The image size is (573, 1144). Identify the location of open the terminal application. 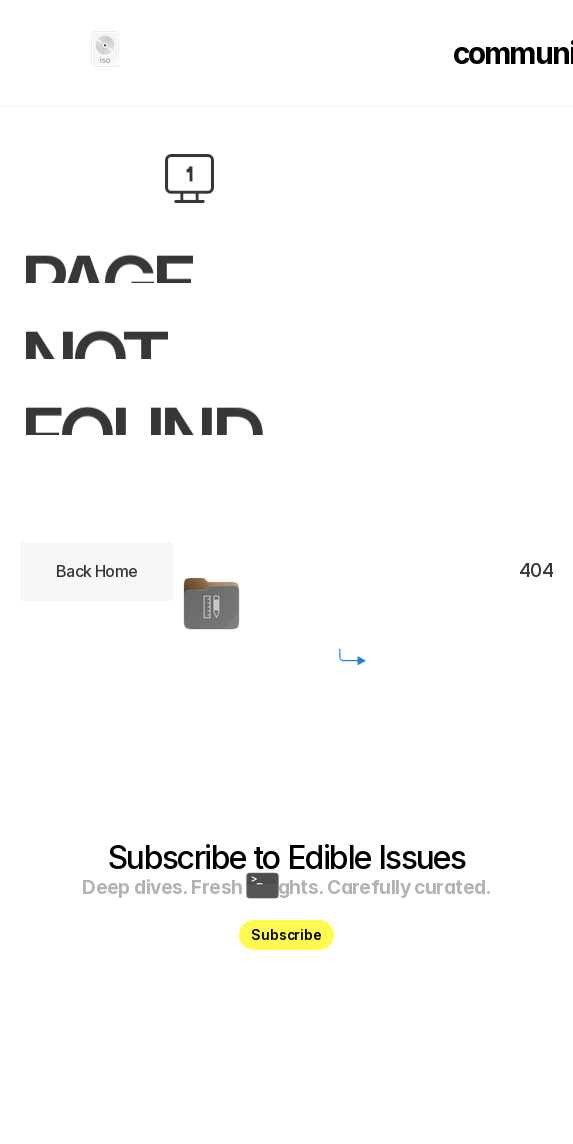
(262, 885).